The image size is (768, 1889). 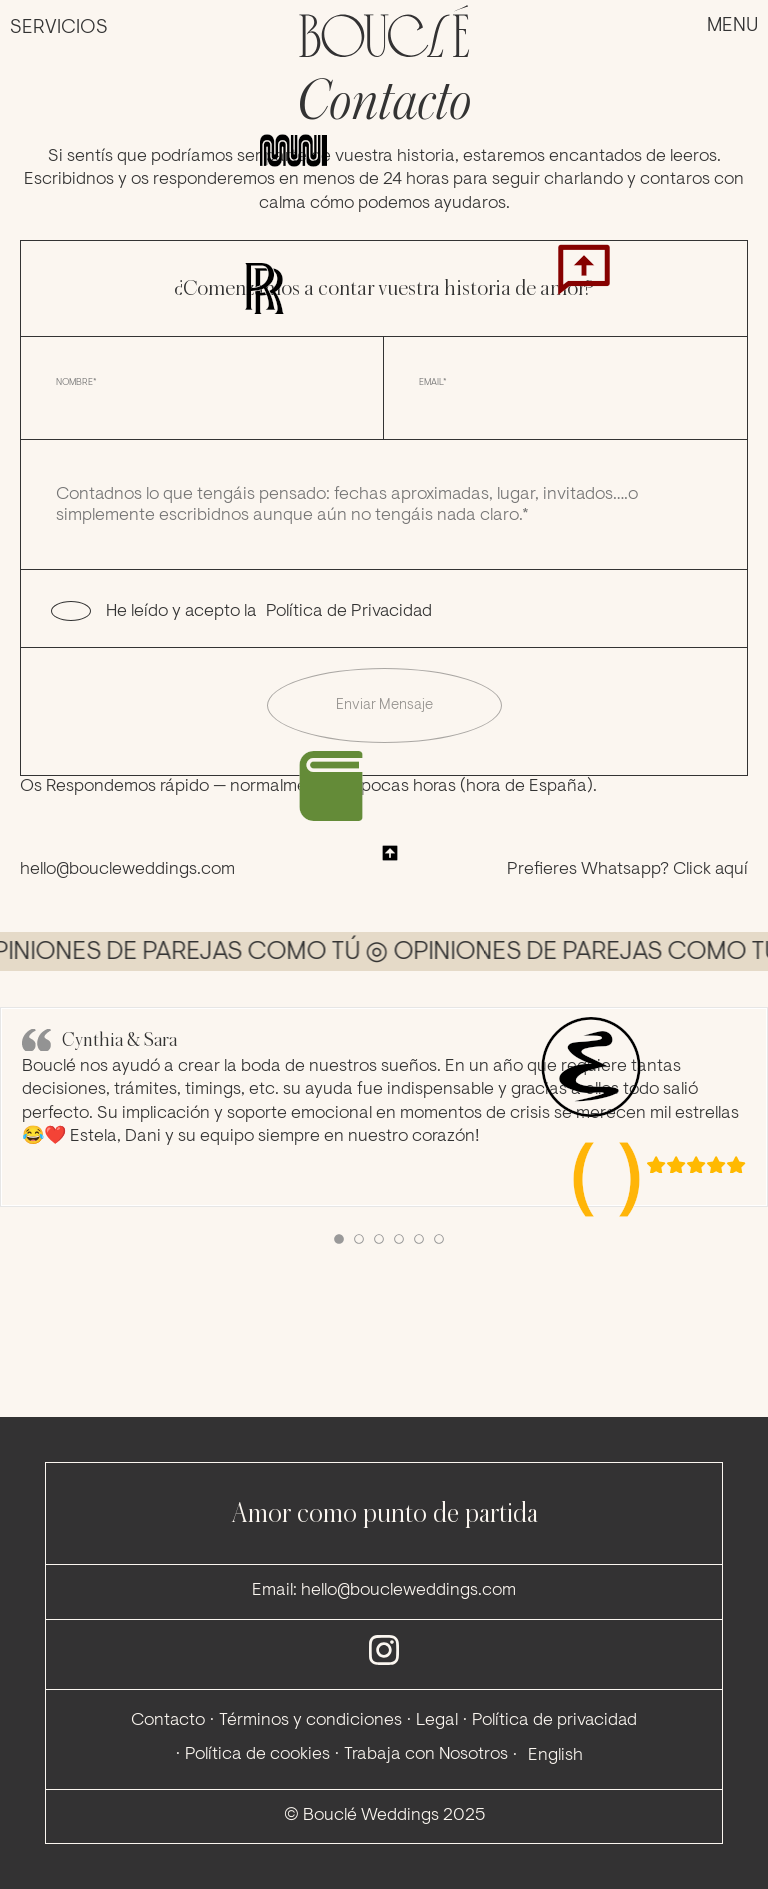 What do you see at coordinates (293, 150) in the screenshot?
I see `san francisco municipal railway (muni) logo` at bounding box center [293, 150].